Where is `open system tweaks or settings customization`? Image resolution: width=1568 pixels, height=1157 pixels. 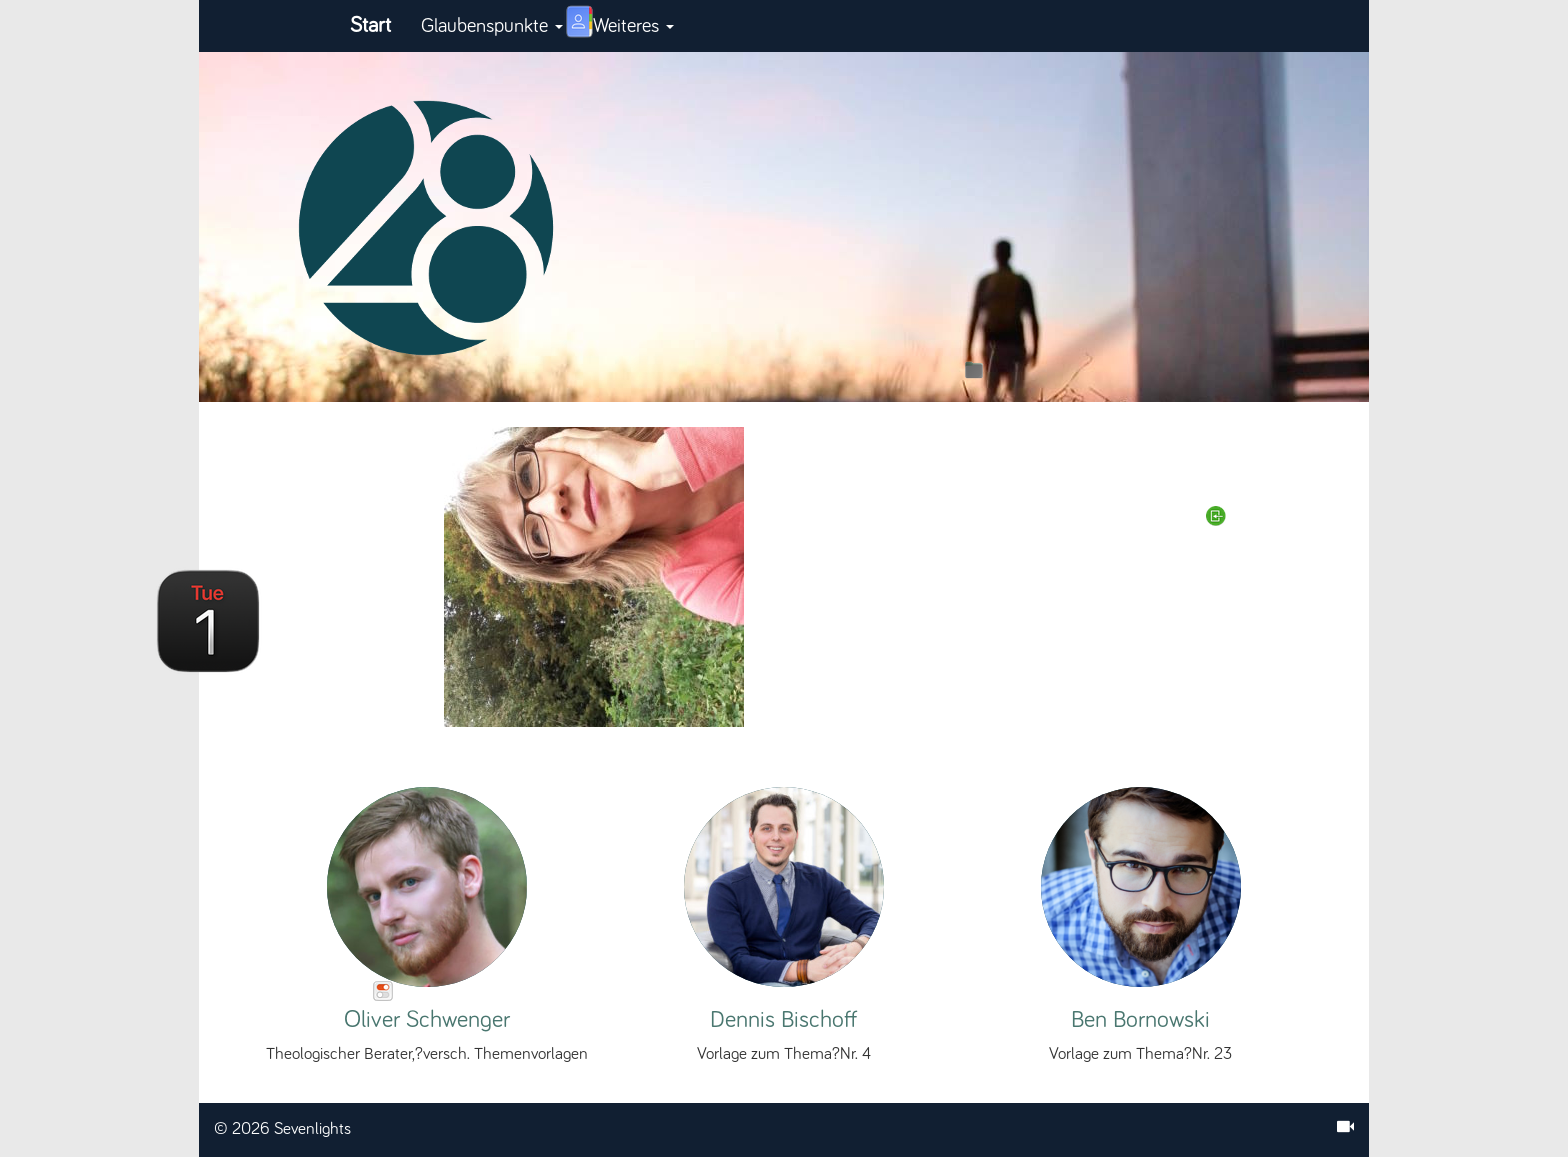 open system tweaks or settings customization is located at coordinates (383, 991).